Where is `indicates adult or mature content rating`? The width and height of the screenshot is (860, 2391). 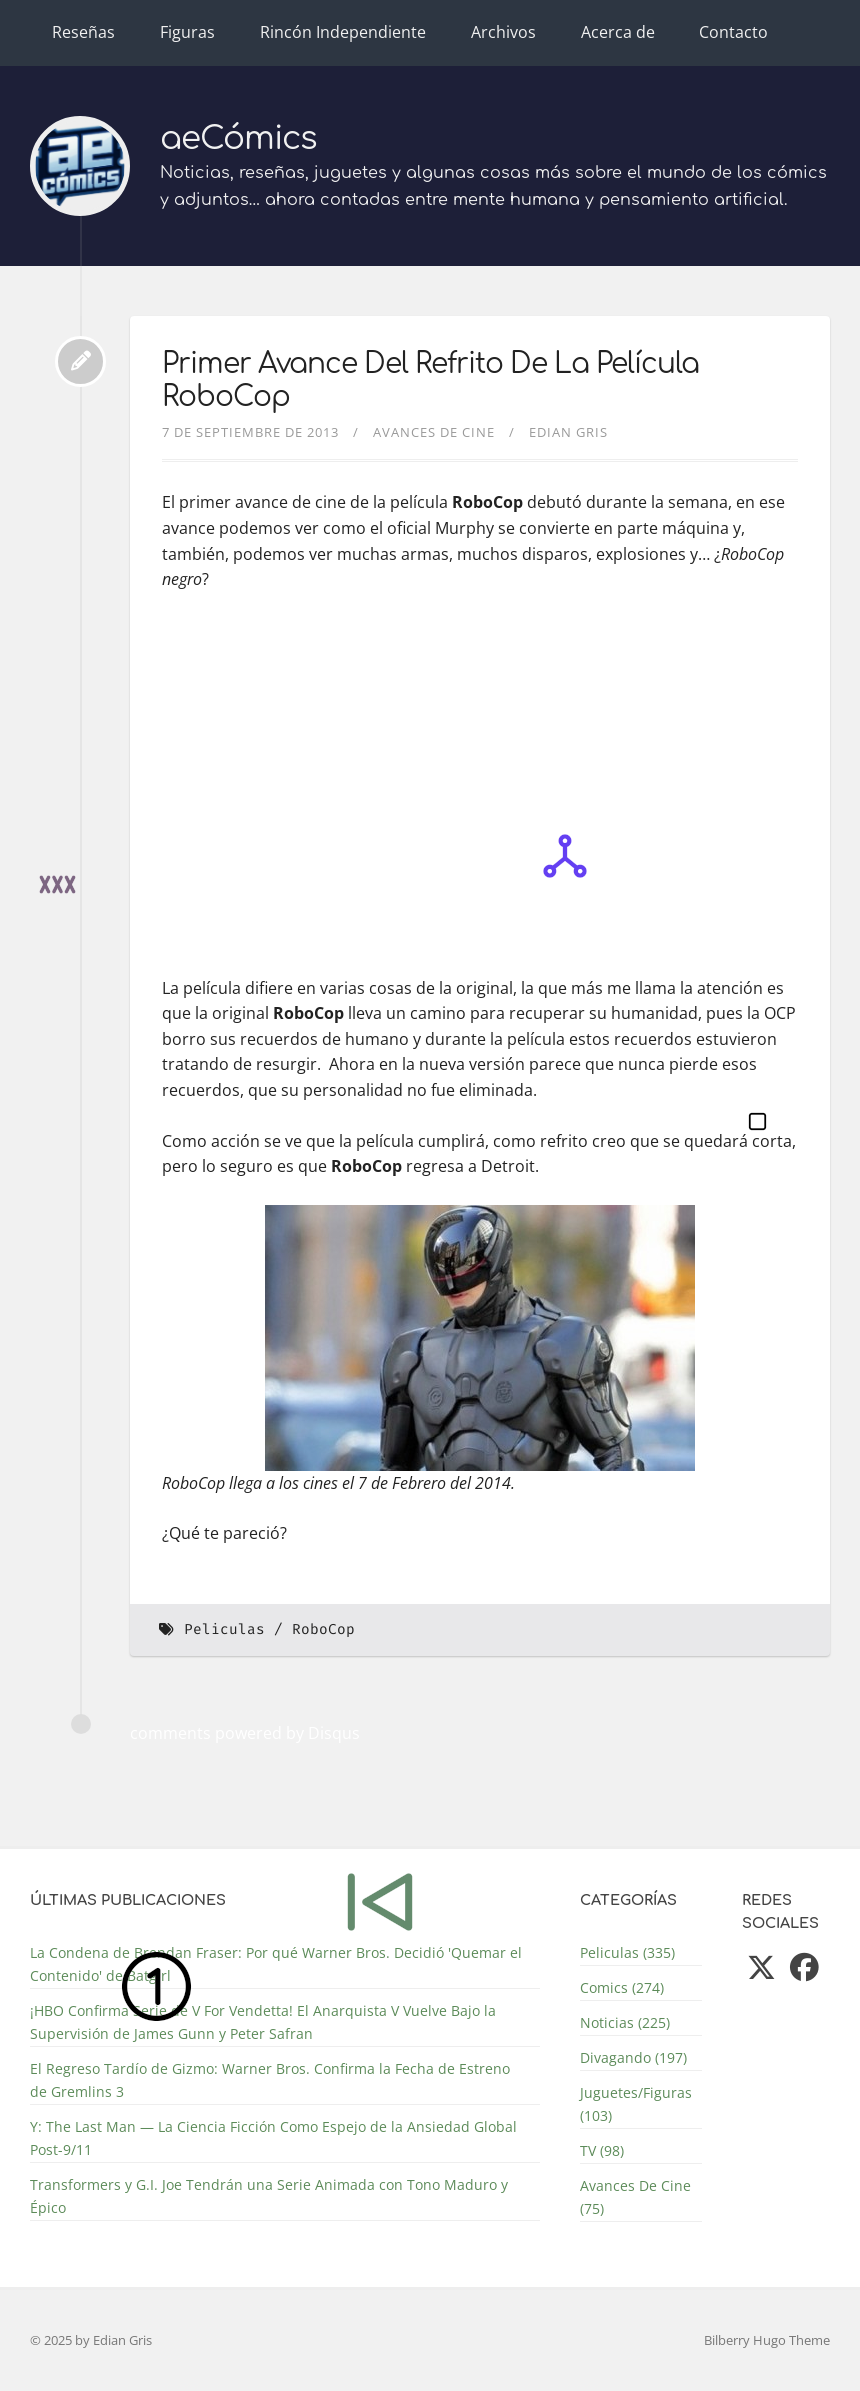
indicates adult or mature content rating is located at coordinates (57, 884).